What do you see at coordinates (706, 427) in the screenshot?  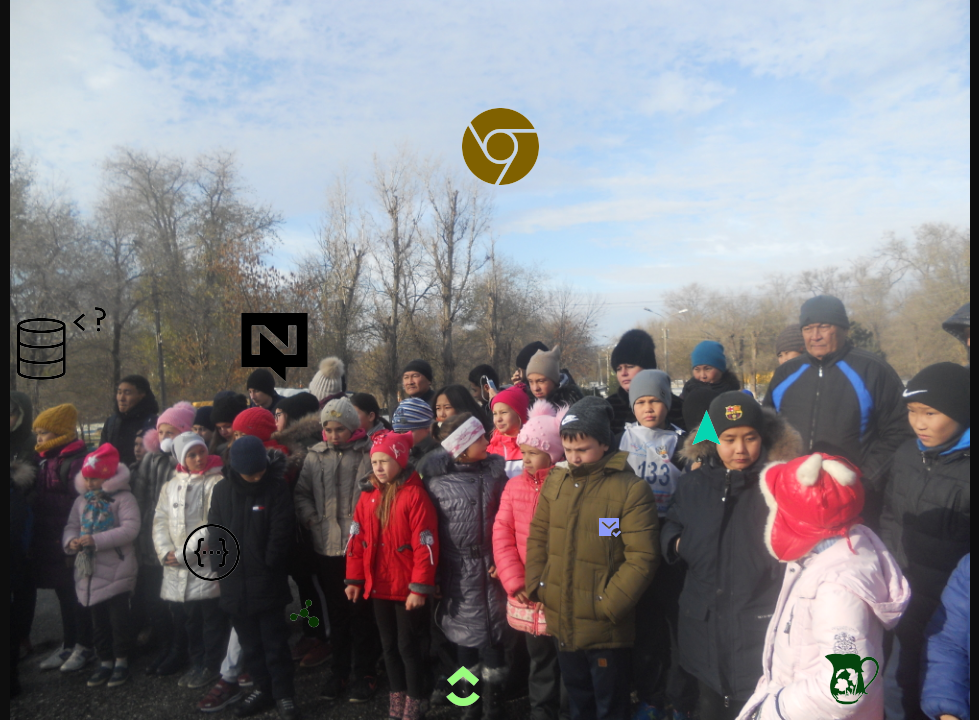 I see `radar app logo` at bounding box center [706, 427].